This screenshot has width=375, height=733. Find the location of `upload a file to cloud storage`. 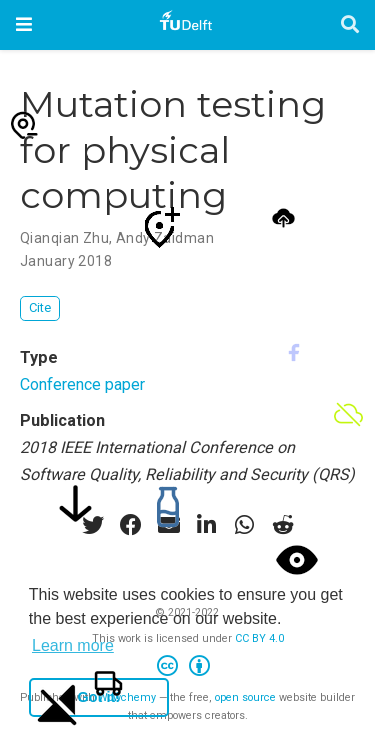

upload a file to cloud storage is located at coordinates (283, 217).